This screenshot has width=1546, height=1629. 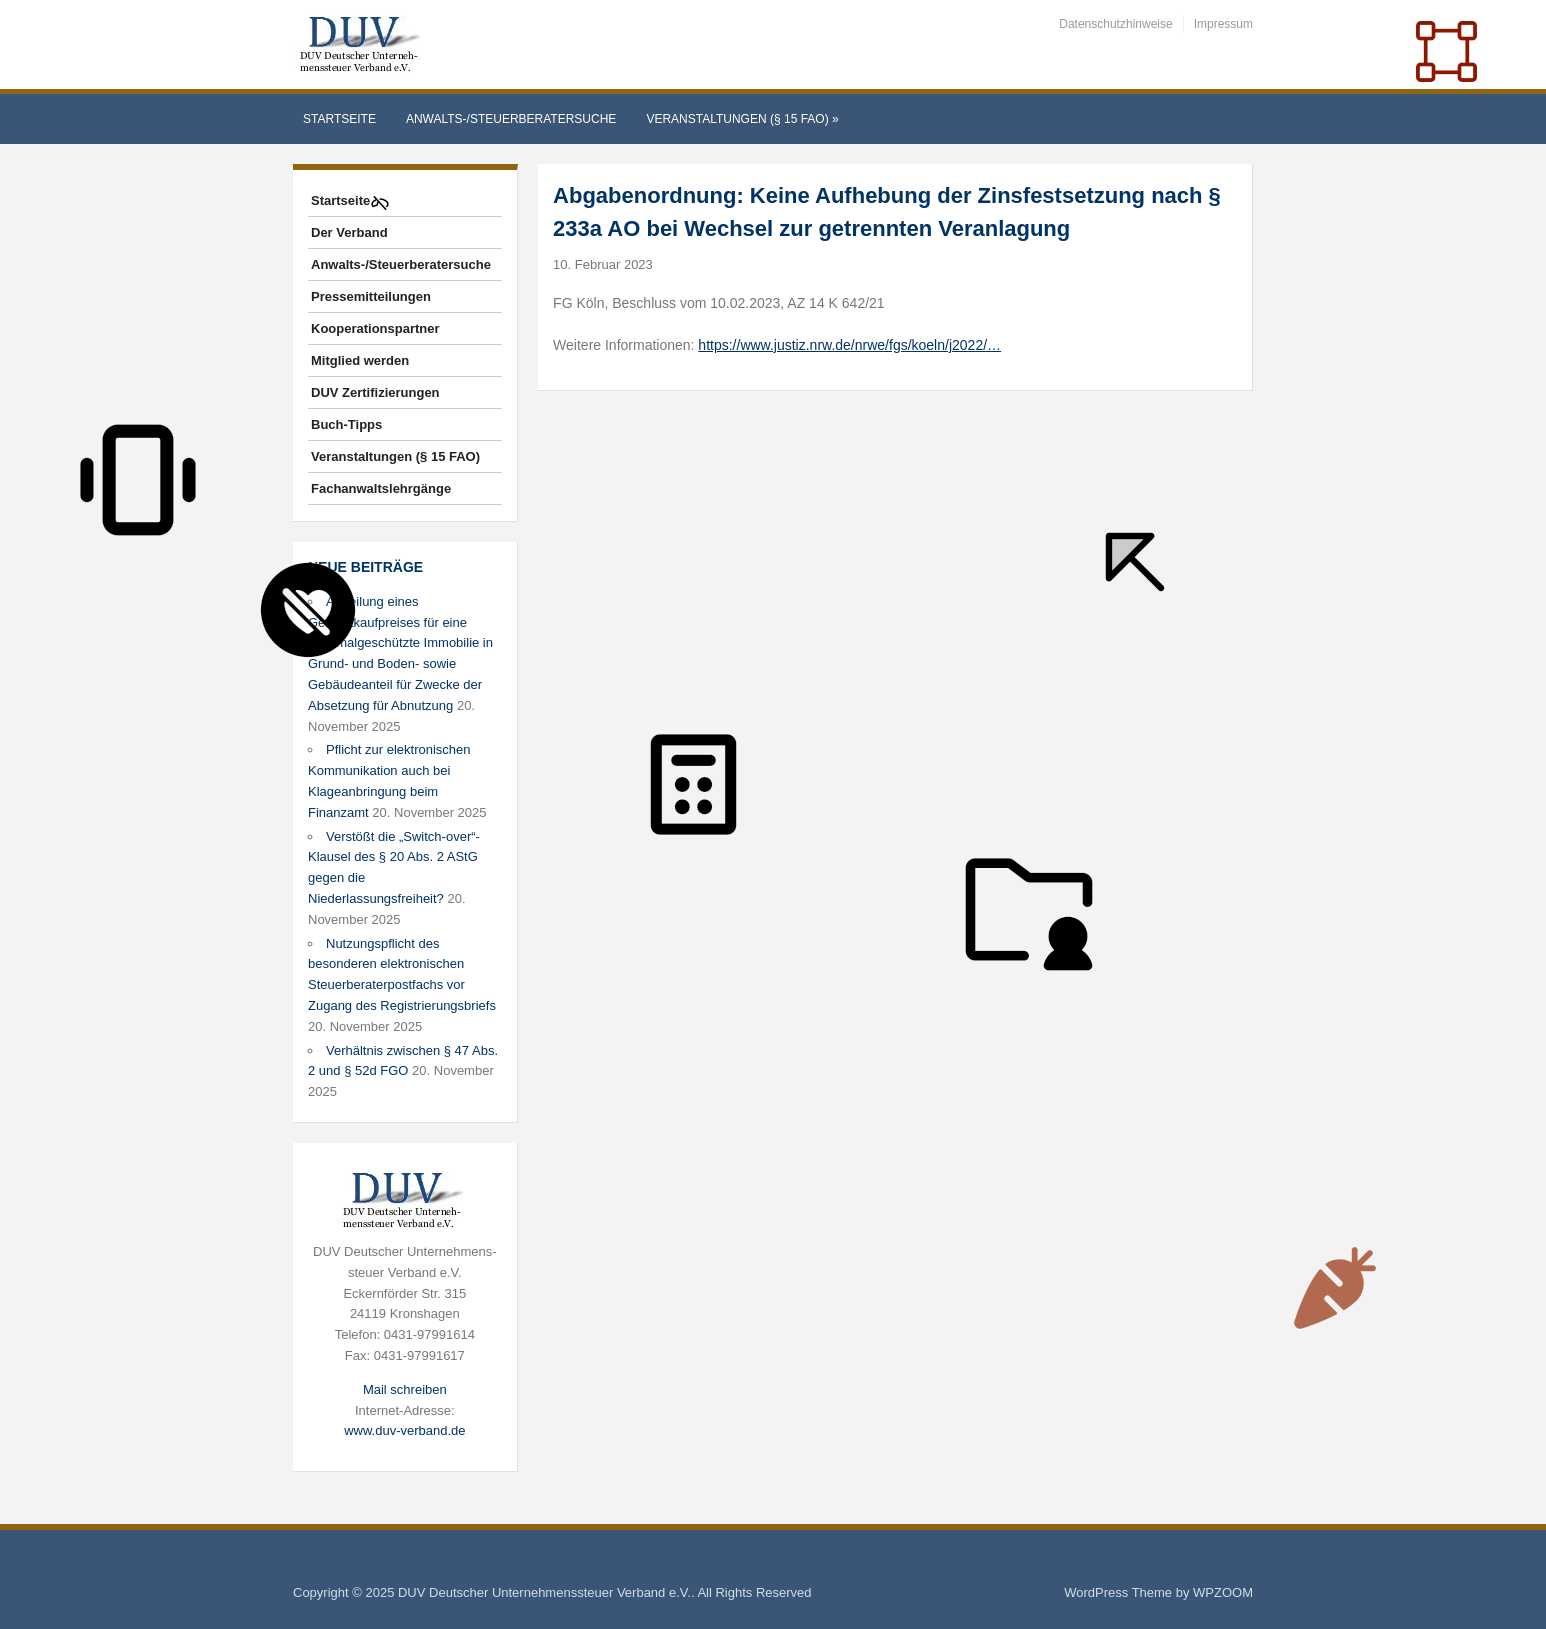 I want to click on access user profile folder, so click(x=1029, y=907).